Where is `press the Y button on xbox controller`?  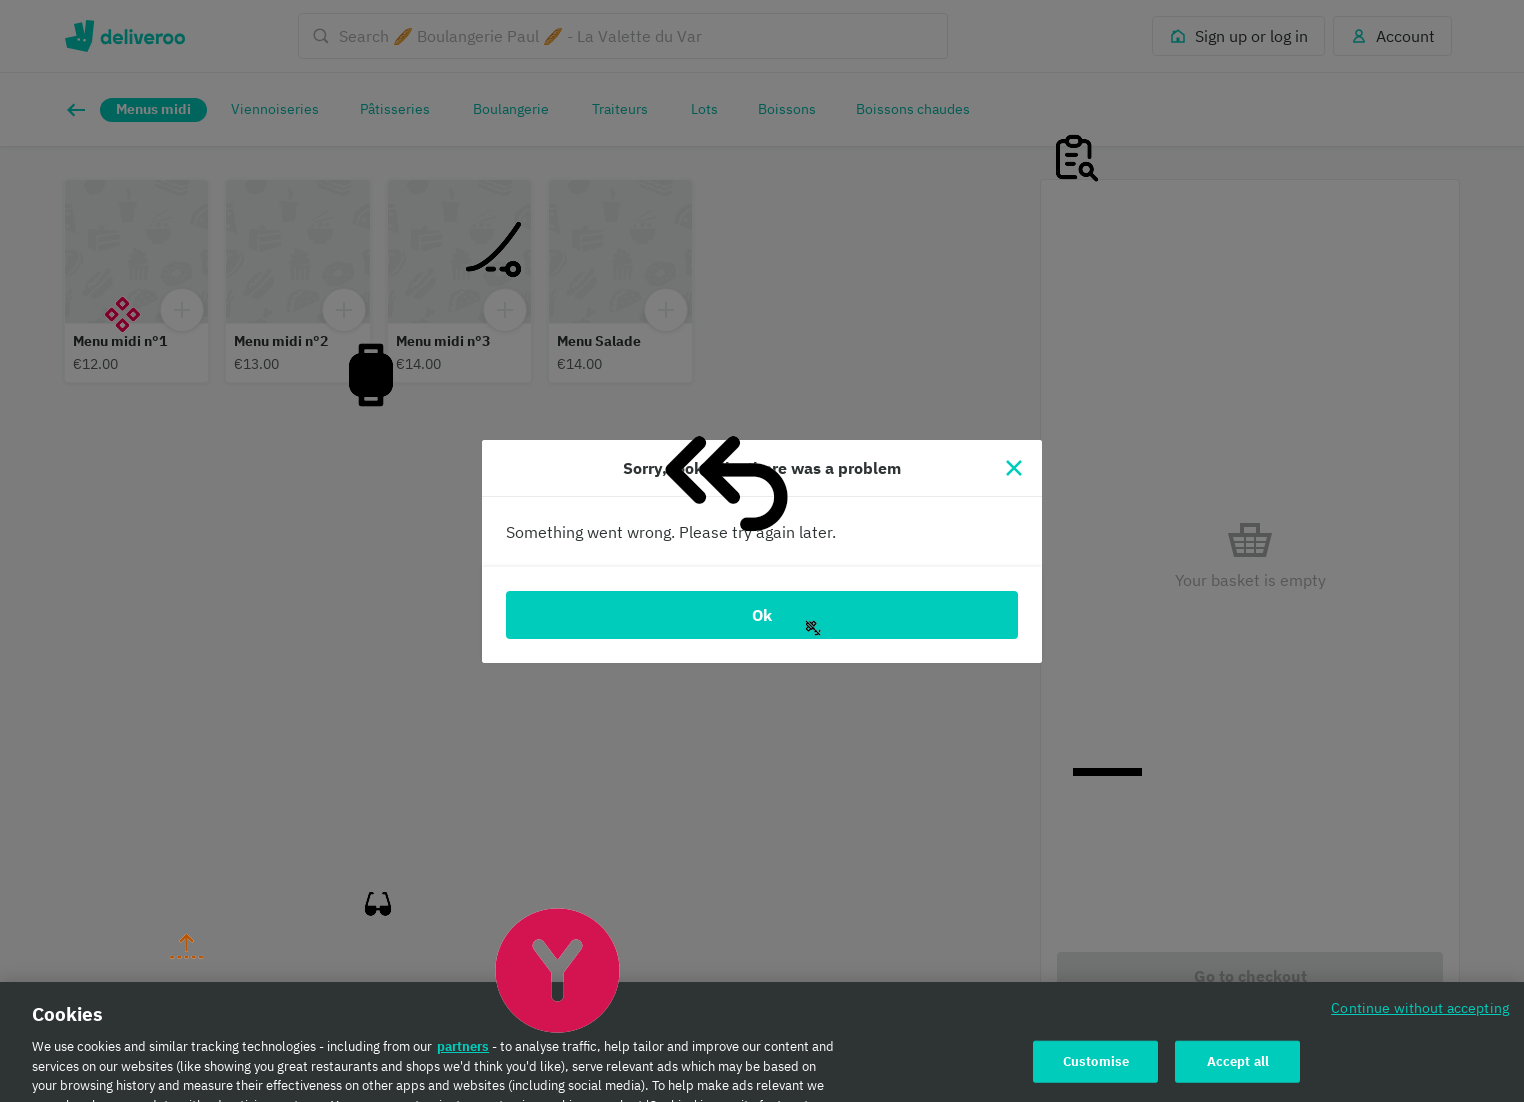 press the Y button on xbox controller is located at coordinates (557, 970).